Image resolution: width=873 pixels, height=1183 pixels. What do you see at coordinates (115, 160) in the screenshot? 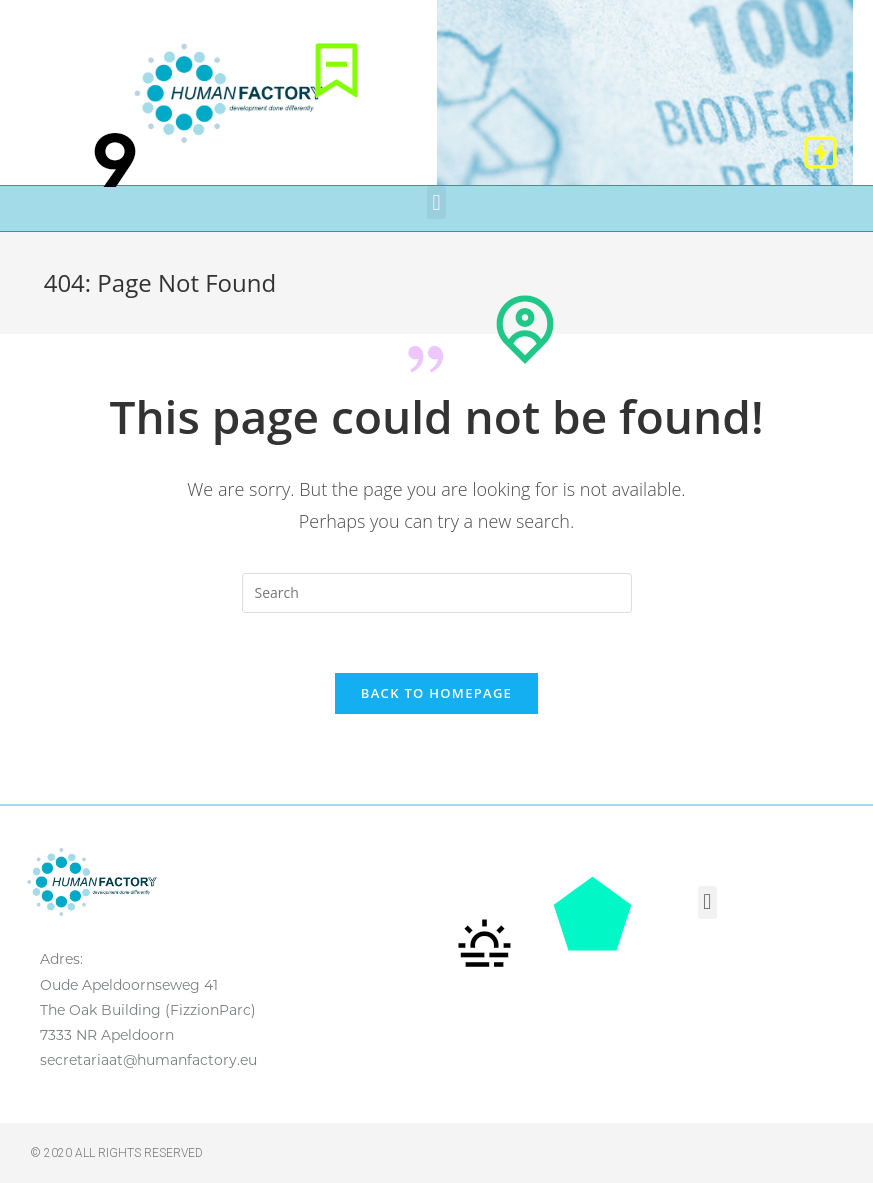
I see `quad9 dns service logo` at bounding box center [115, 160].